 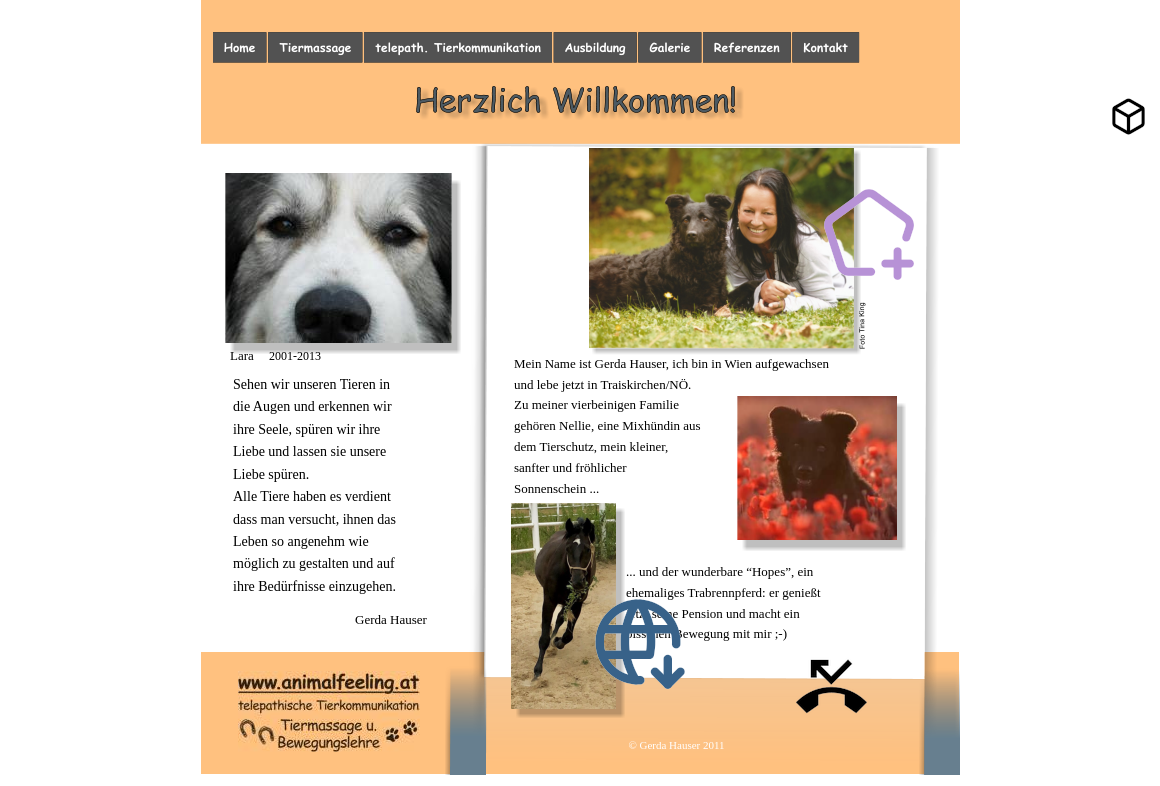 What do you see at coordinates (869, 235) in the screenshot?
I see `add a new shape or polygon element` at bounding box center [869, 235].